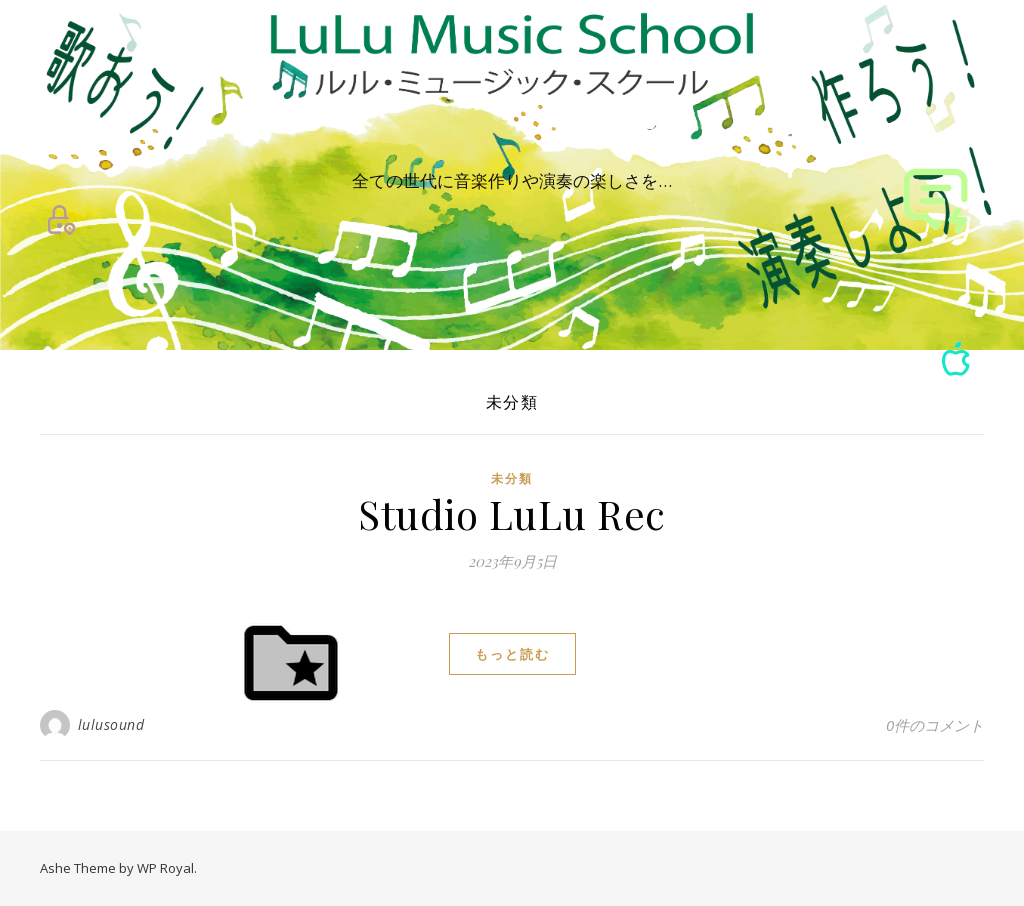 The height and width of the screenshot is (906, 1024). Describe the element at coordinates (935, 197) in the screenshot. I see `send a quick reply` at that location.